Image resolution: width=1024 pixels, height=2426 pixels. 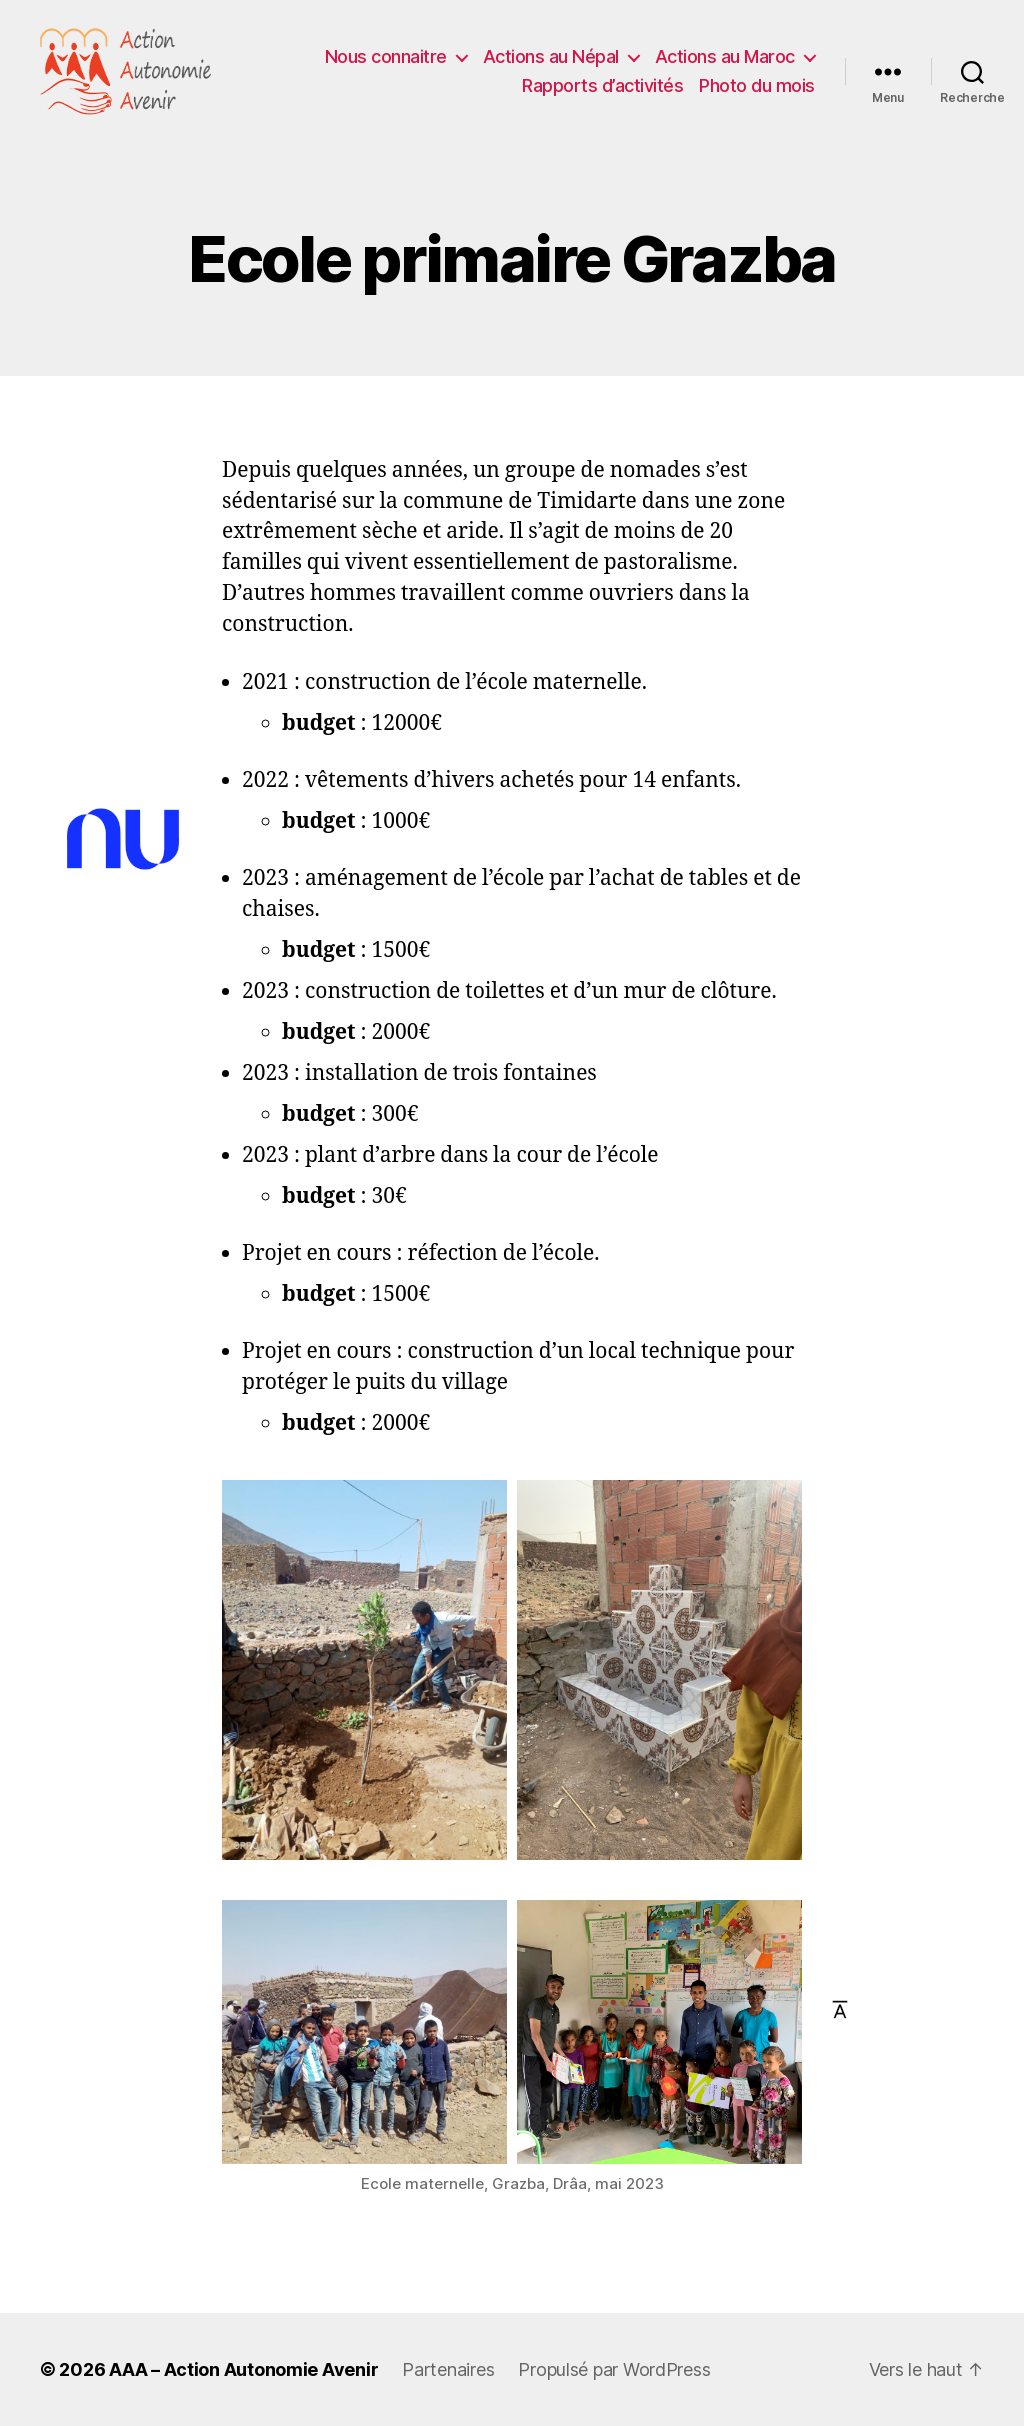 I want to click on open the Nubank app, so click(x=123, y=839).